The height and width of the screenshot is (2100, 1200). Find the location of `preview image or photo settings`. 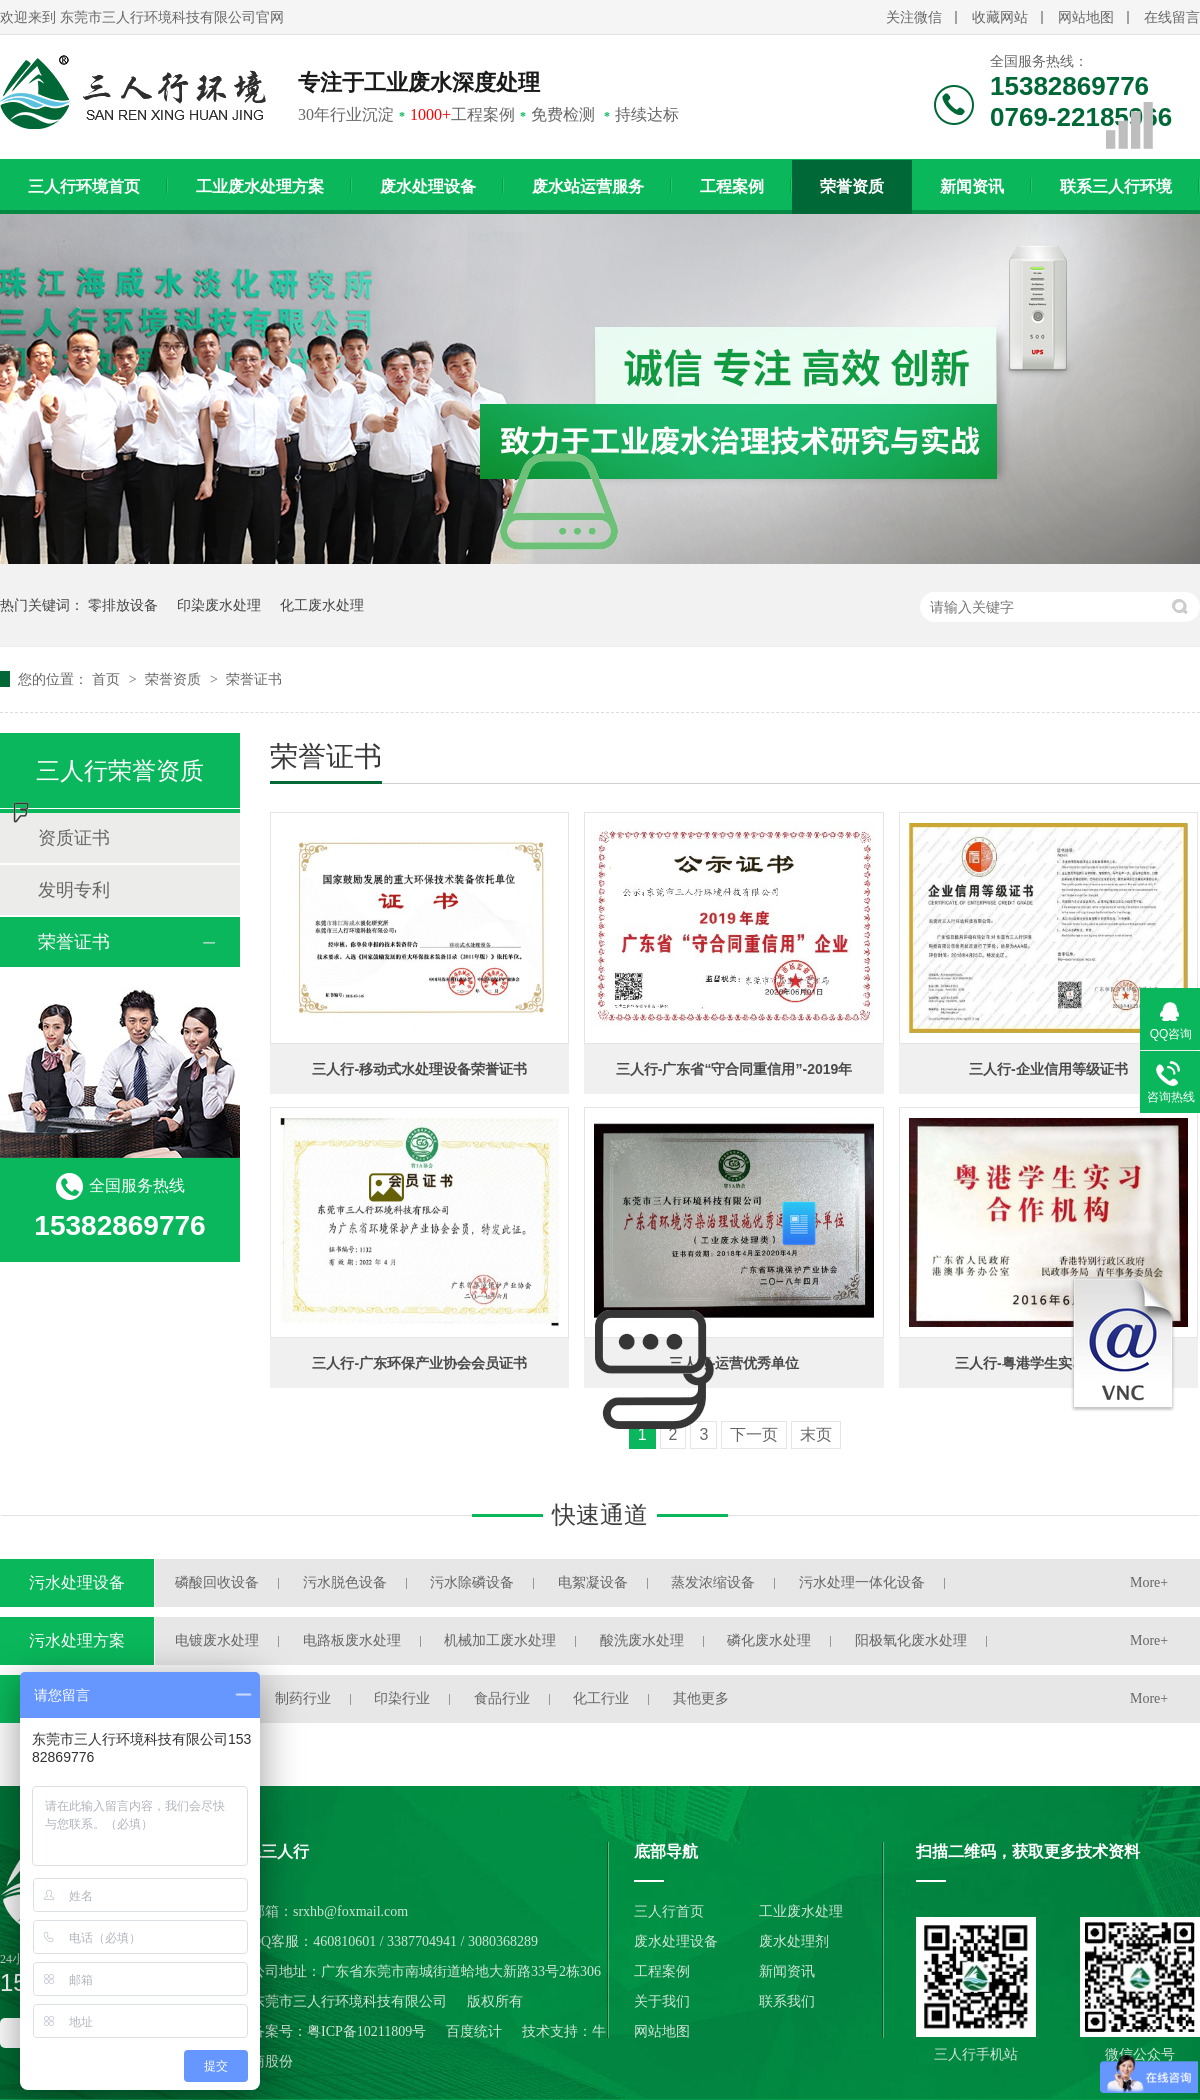

preview image or photo settings is located at coordinates (386, 1188).